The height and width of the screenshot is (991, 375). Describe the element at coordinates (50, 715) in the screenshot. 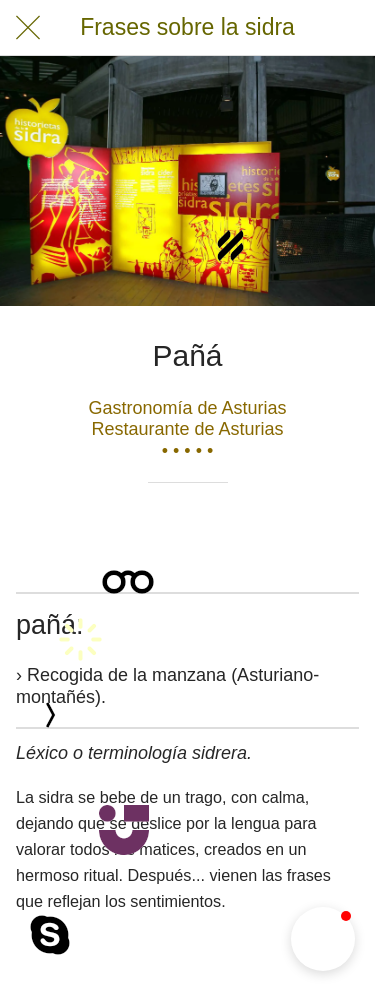

I see `navigate to the next item or page` at that location.